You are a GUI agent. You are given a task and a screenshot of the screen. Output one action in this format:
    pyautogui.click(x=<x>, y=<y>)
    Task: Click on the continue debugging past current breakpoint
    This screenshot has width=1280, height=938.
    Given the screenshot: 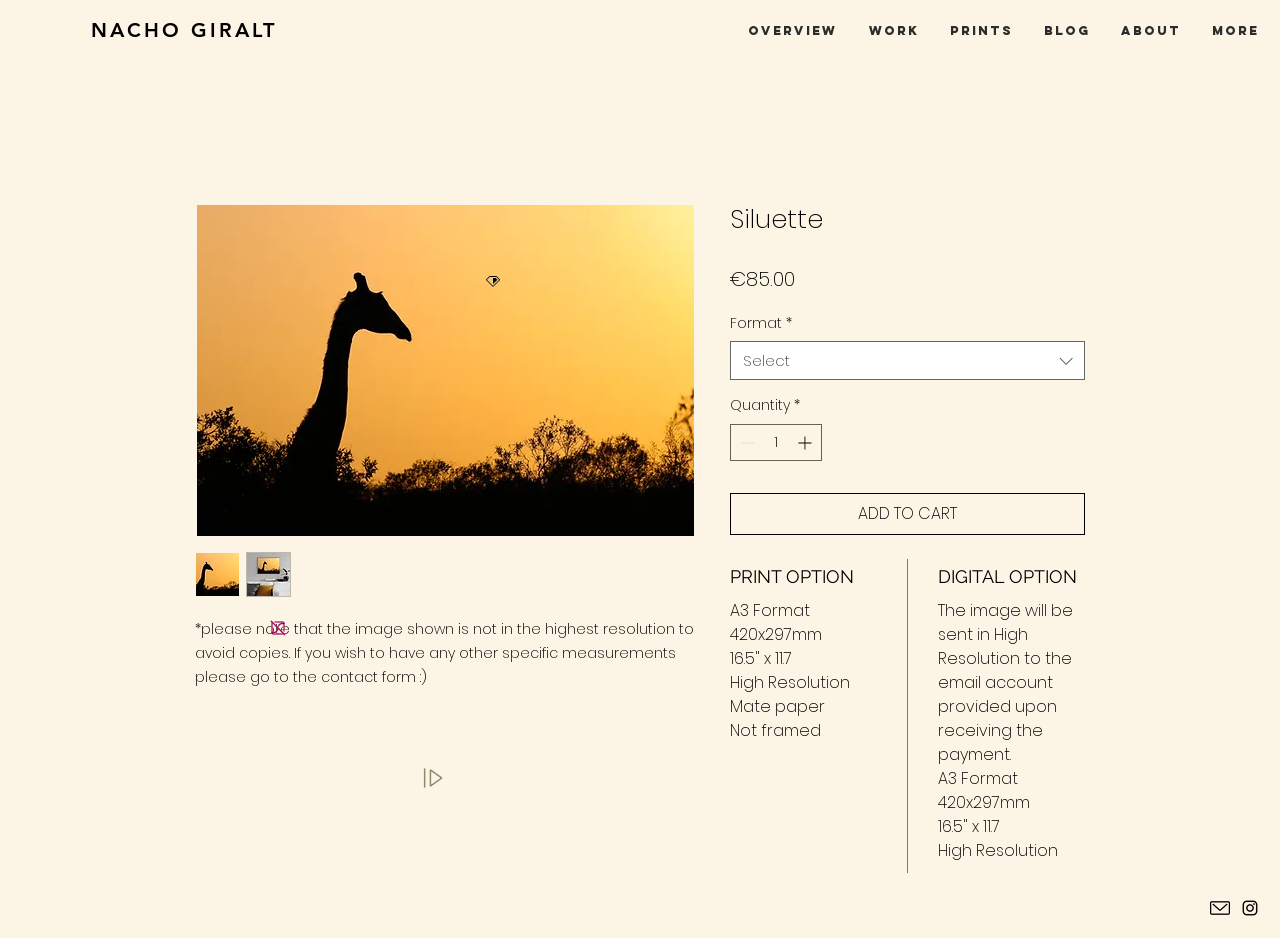 What is the action you would take?
    pyautogui.click(x=432, y=778)
    